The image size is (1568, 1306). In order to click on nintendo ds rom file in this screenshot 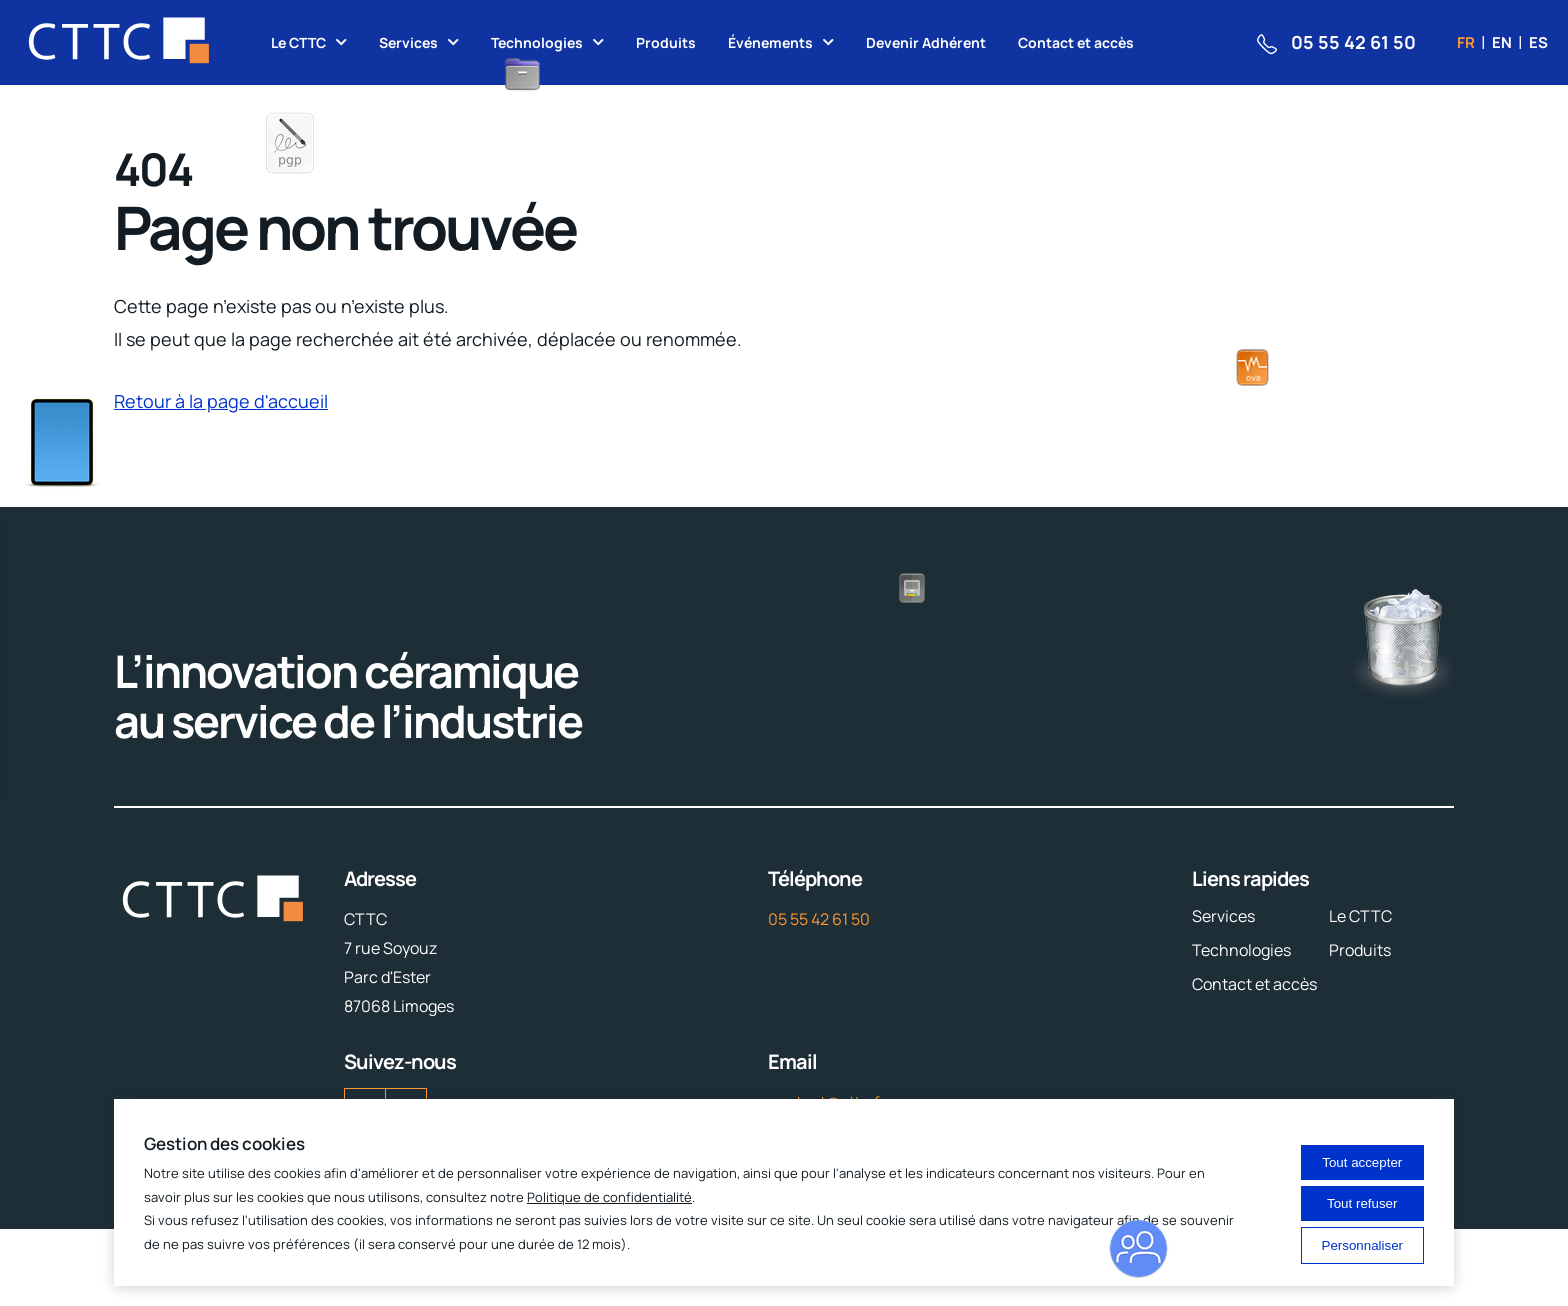, I will do `click(912, 588)`.